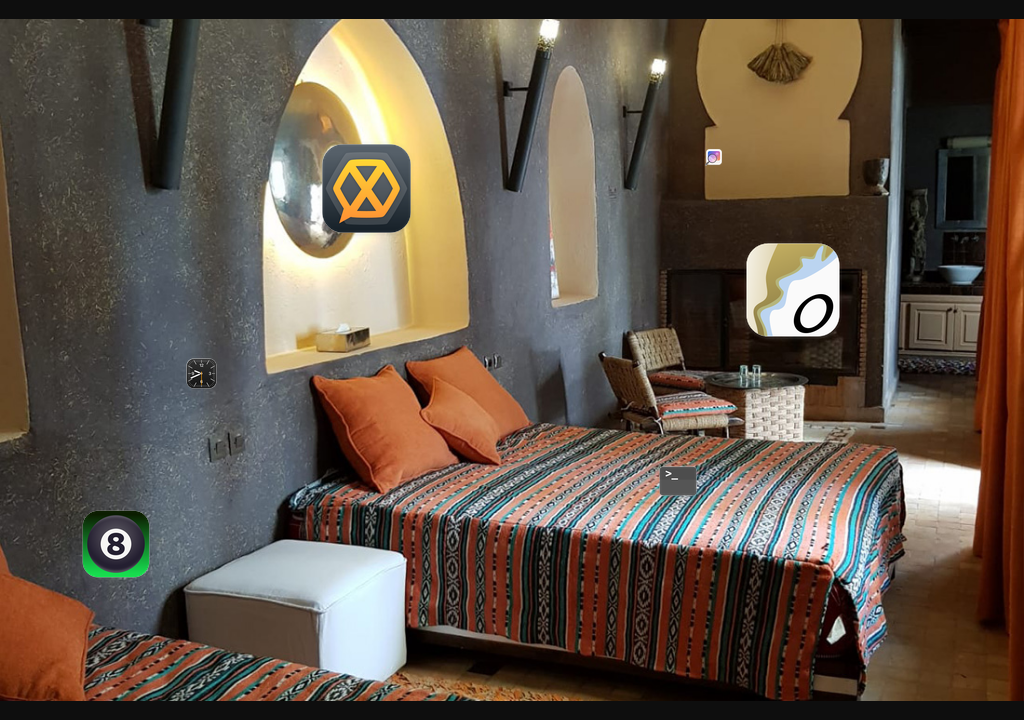 The width and height of the screenshot is (1024, 720). Describe the element at coordinates (116, 544) in the screenshot. I see `open clairvoyant magic 8-ball fortune telling app` at that location.